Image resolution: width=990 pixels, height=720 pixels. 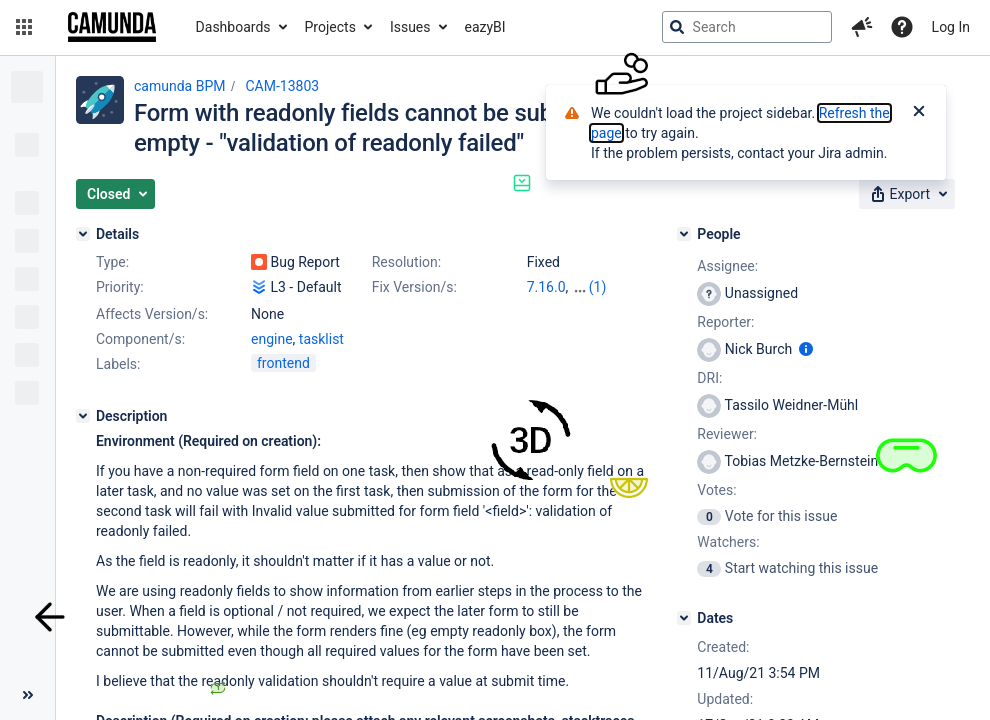 What do you see at coordinates (629, 485) in the screenshot?
I see `indicates citrus or fruit-related content` at bounding box center [629, 485].